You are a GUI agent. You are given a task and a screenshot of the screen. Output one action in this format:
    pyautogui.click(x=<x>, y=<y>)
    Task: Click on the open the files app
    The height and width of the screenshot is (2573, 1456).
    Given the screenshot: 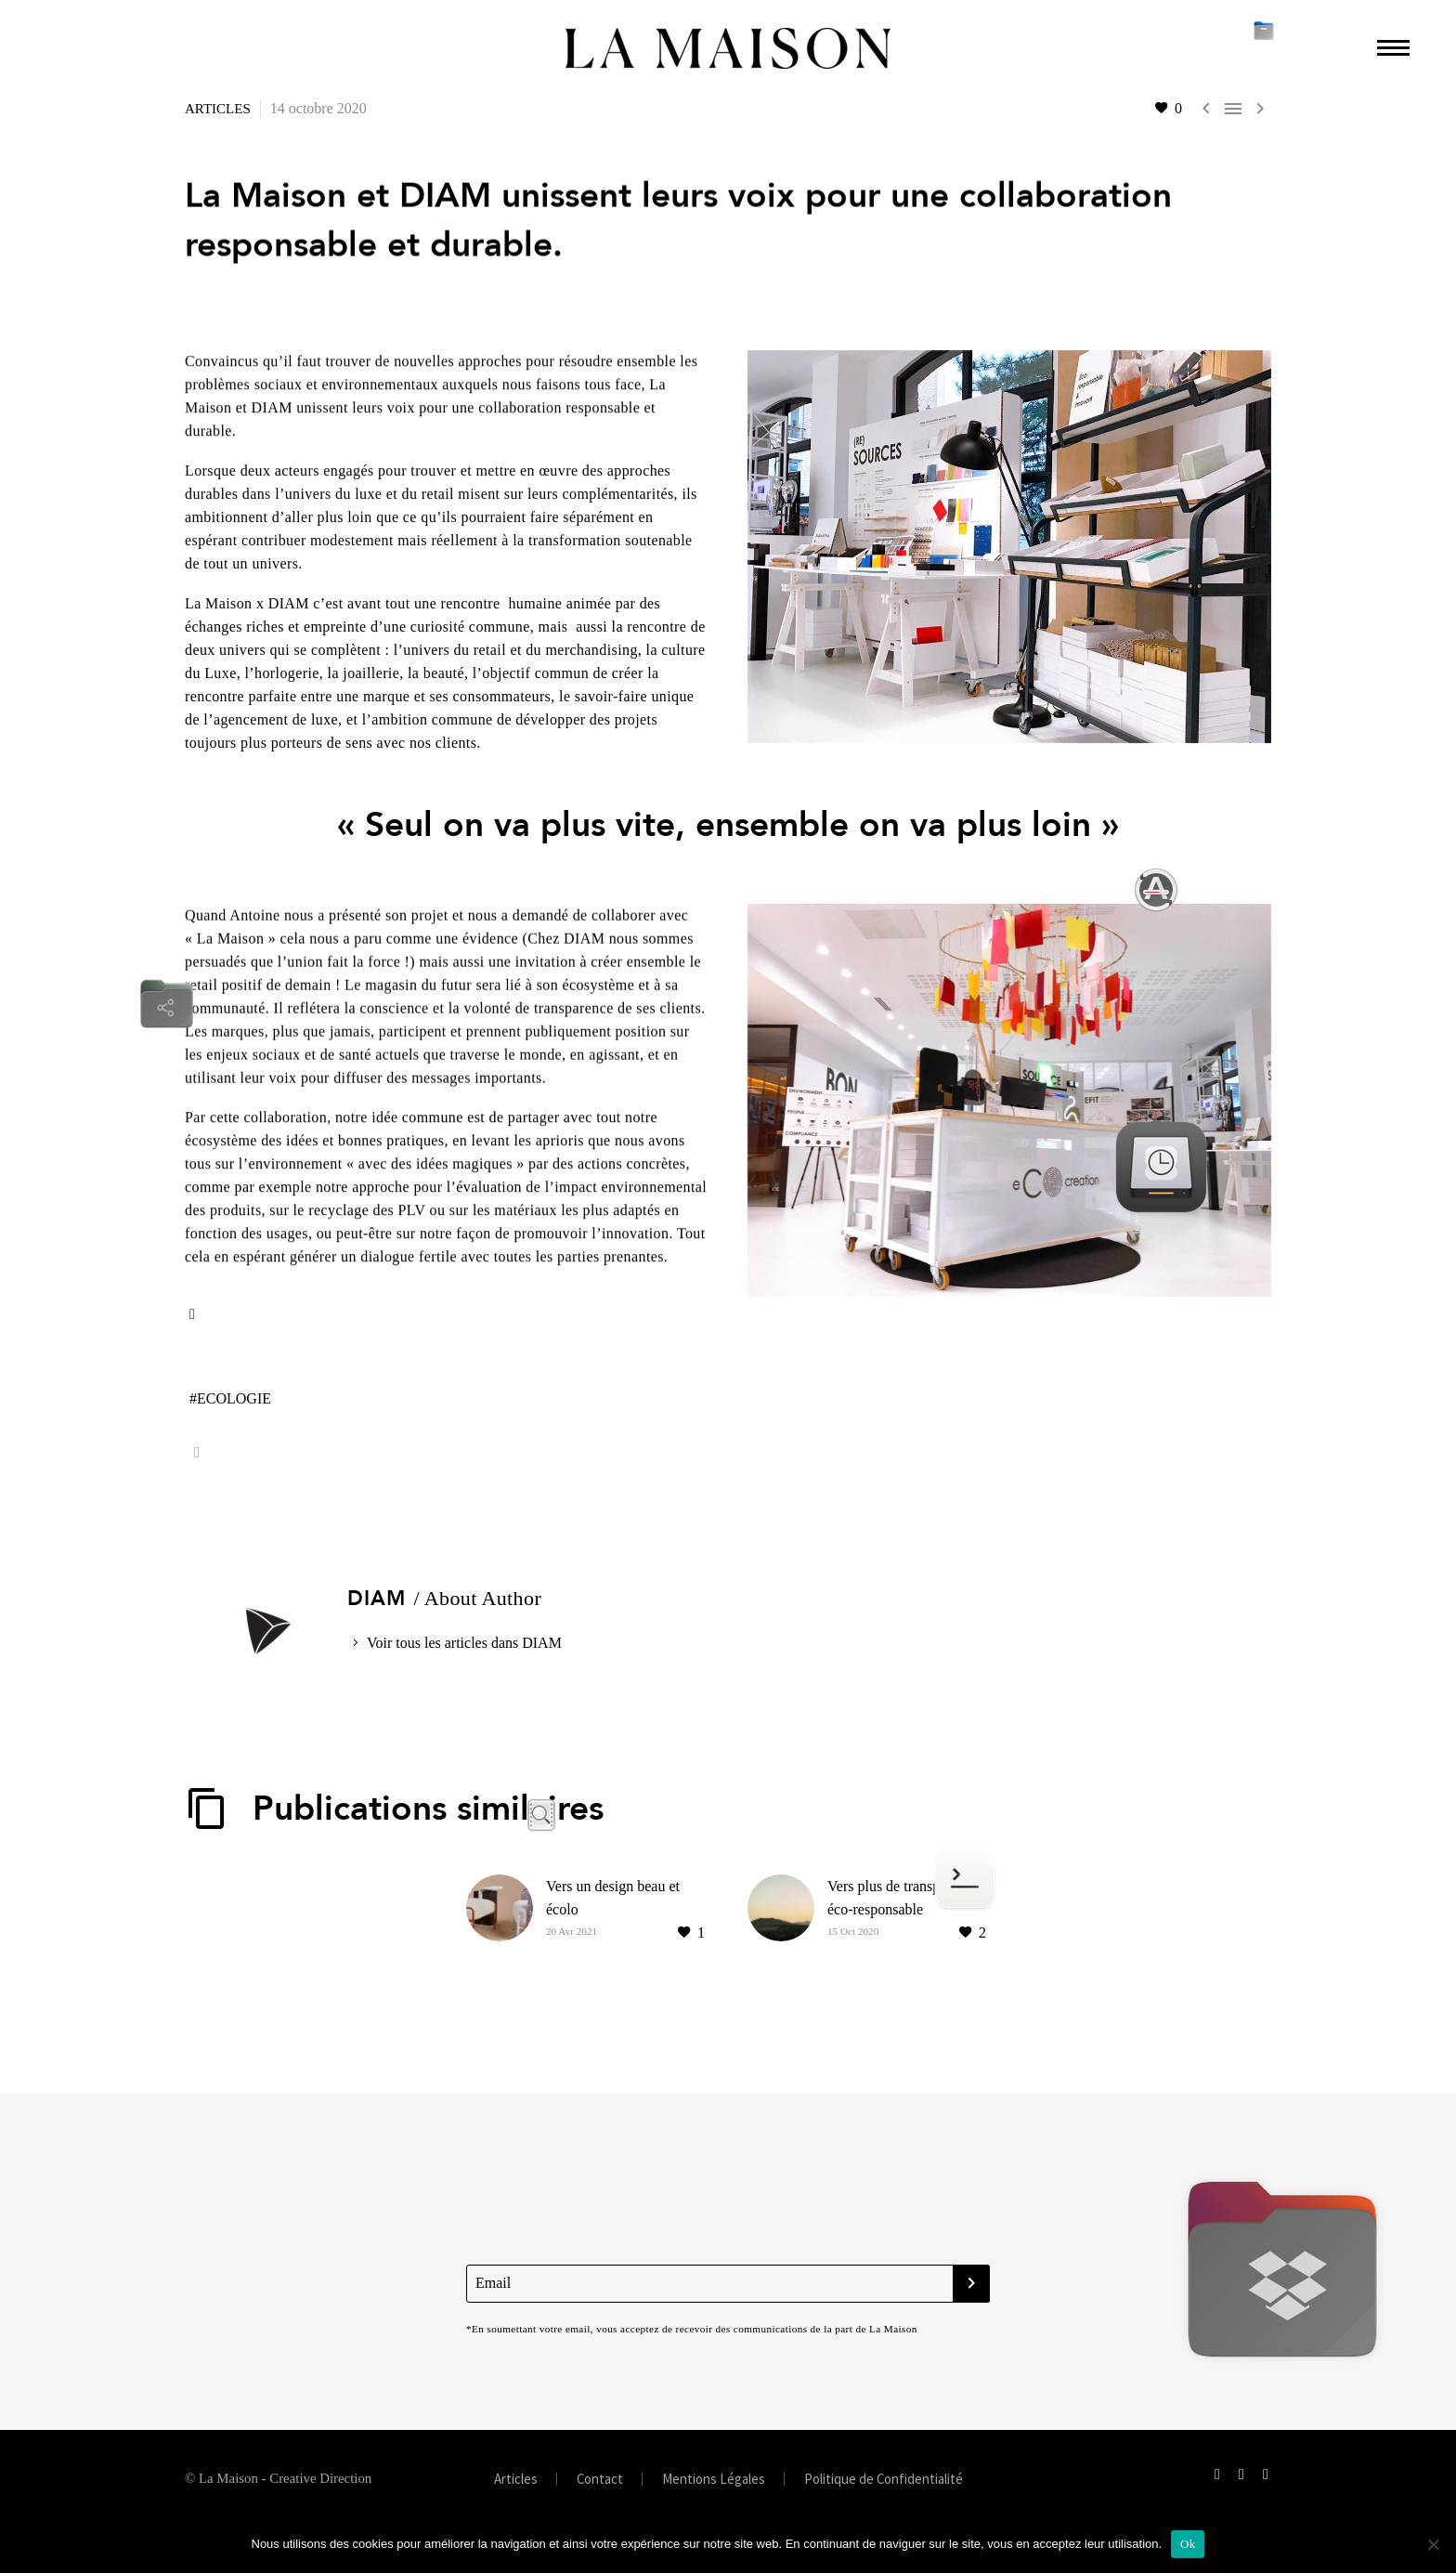 What is the action you would take?
    pyautogui.click(x=1264, y=31)
    